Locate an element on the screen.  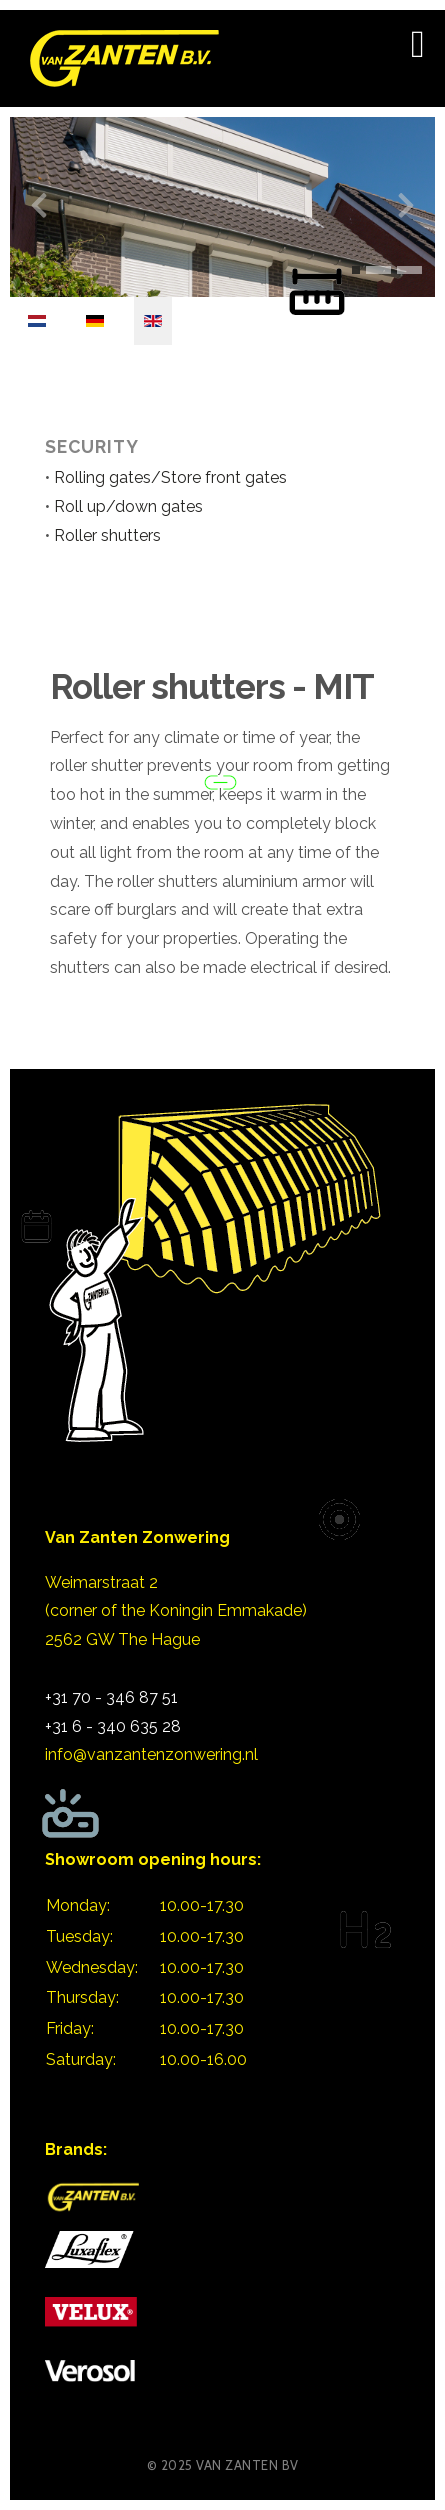
measure dimensions or distance is located at coordinates (317, 293).